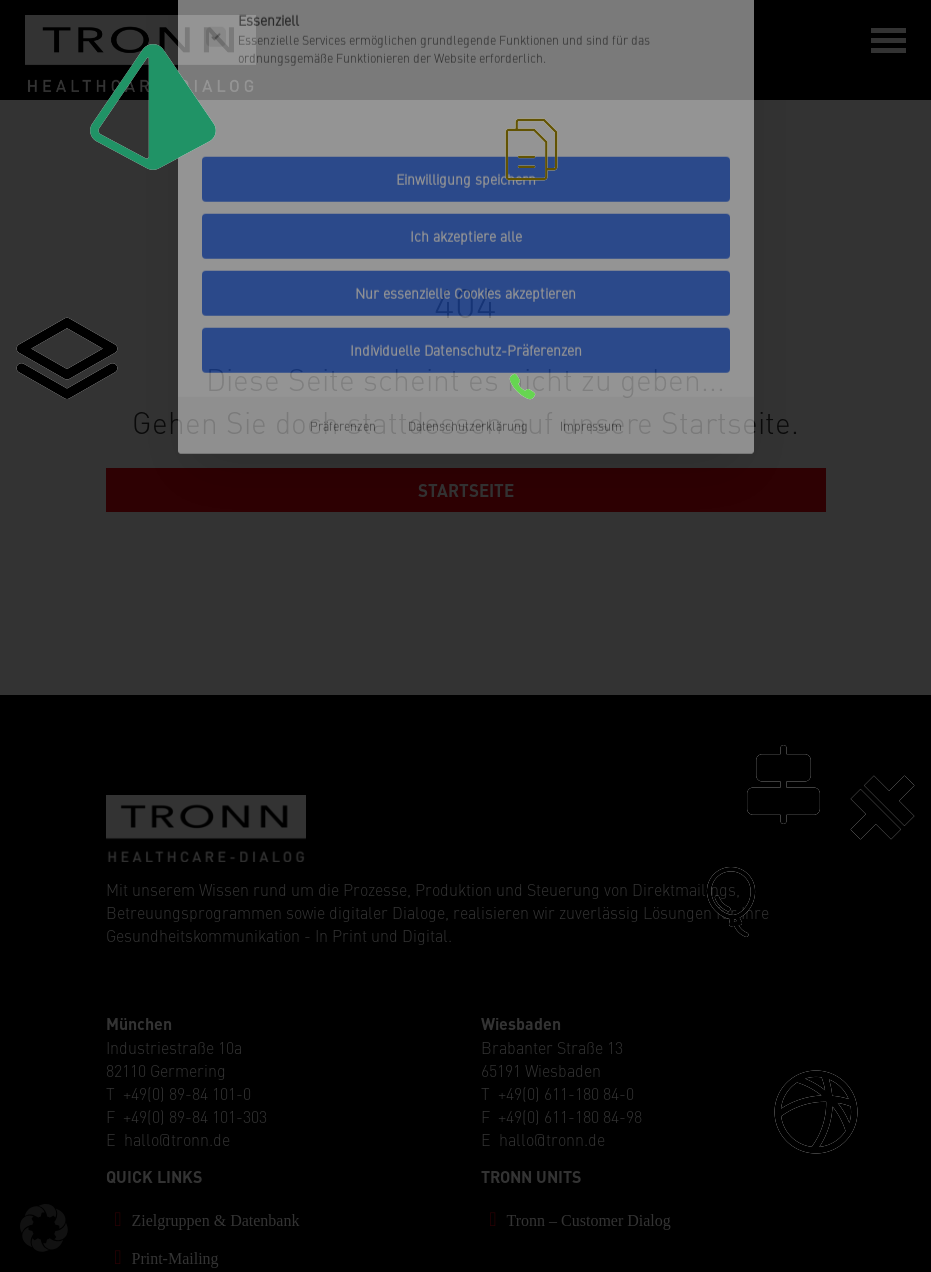 The width and height of the screenshot is (931, 1272). I want to click on make a phone call, so click(522, 386).